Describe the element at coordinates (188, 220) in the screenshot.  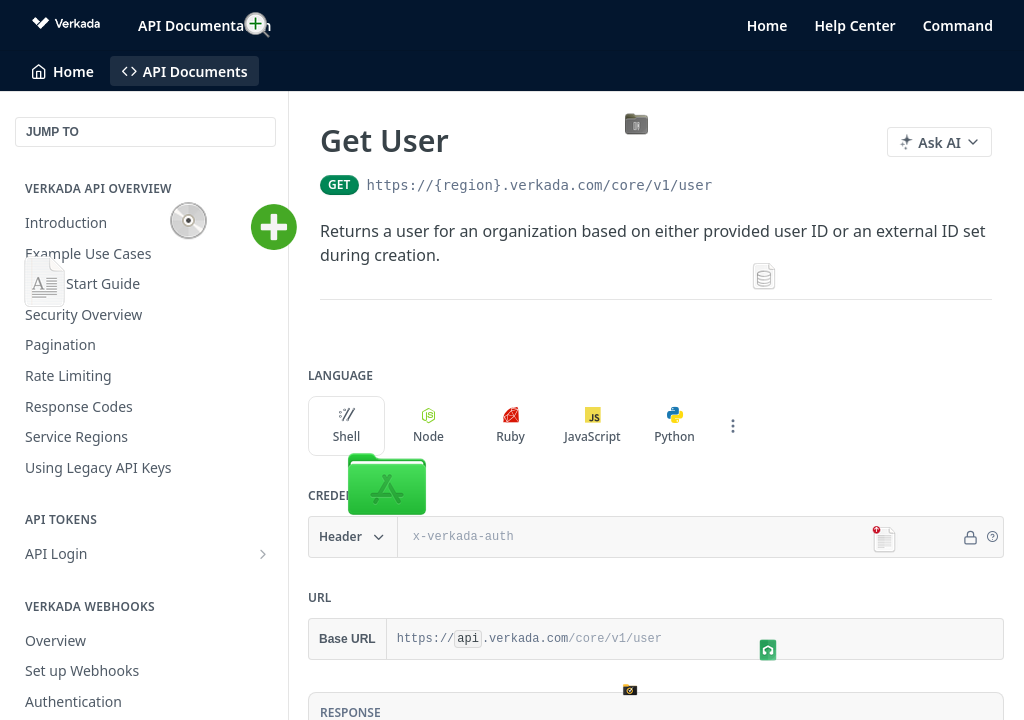
I see `access optical disc drive or CD/DVD media` at that location.